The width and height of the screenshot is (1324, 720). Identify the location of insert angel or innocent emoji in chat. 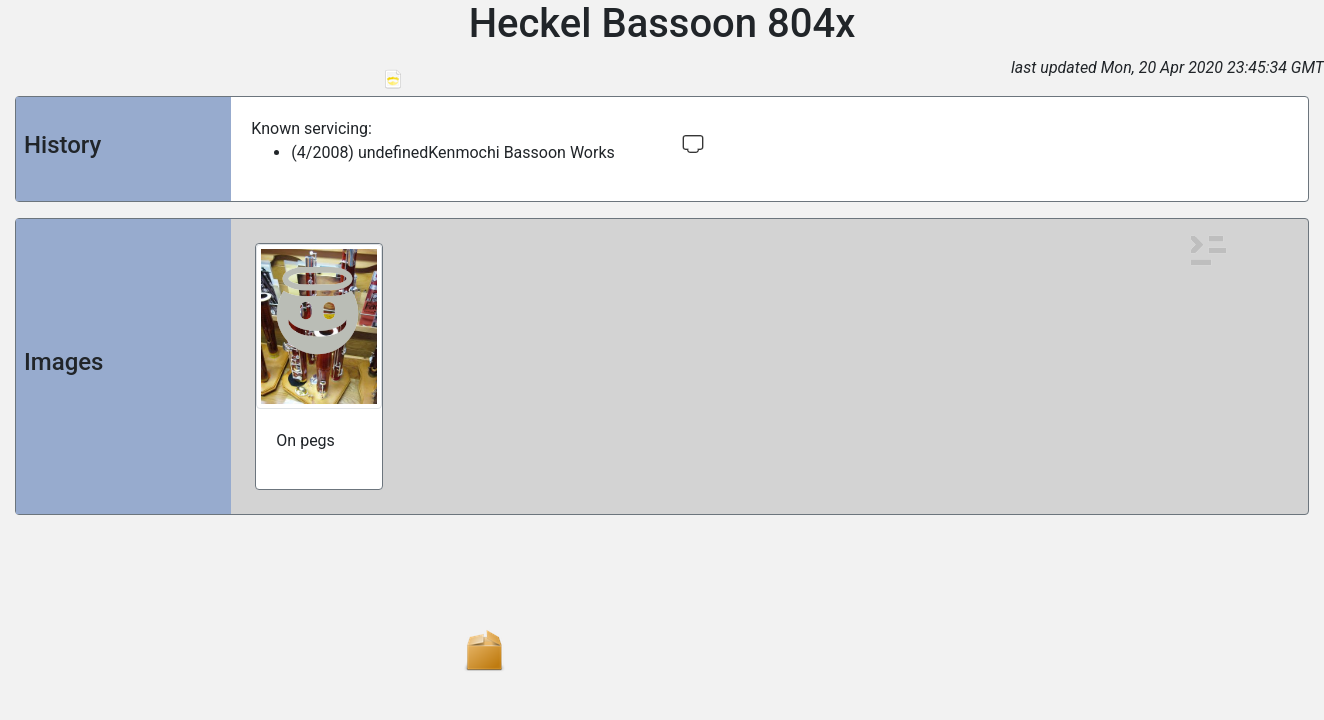
(317, 313).